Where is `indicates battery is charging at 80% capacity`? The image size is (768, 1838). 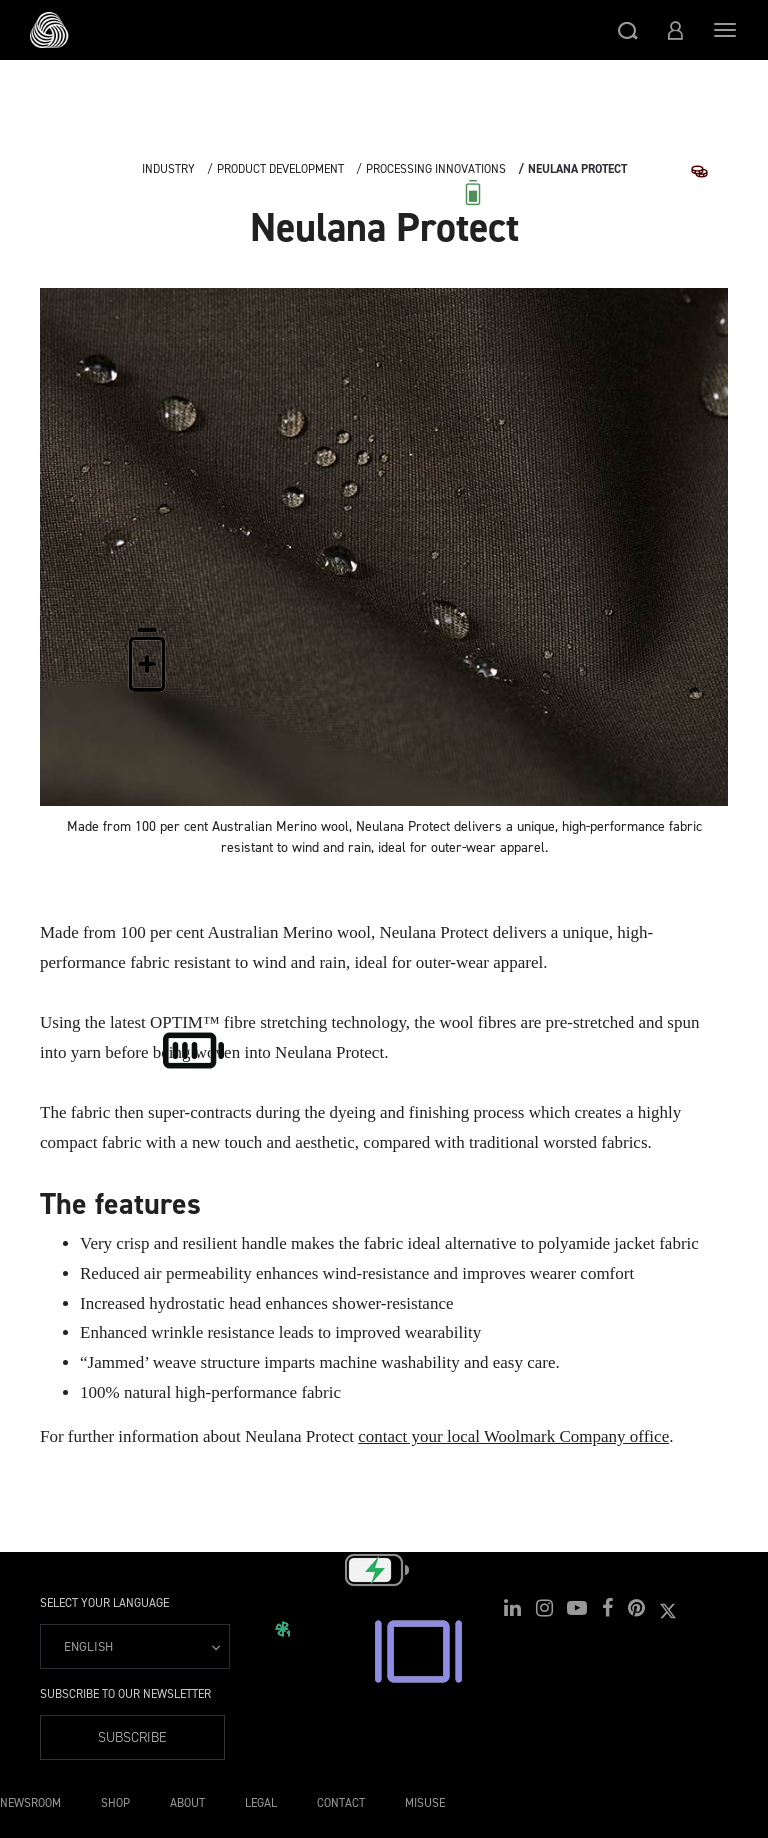
indicates battery is charging at 80% capacity is located at coordinates (377, 1570).